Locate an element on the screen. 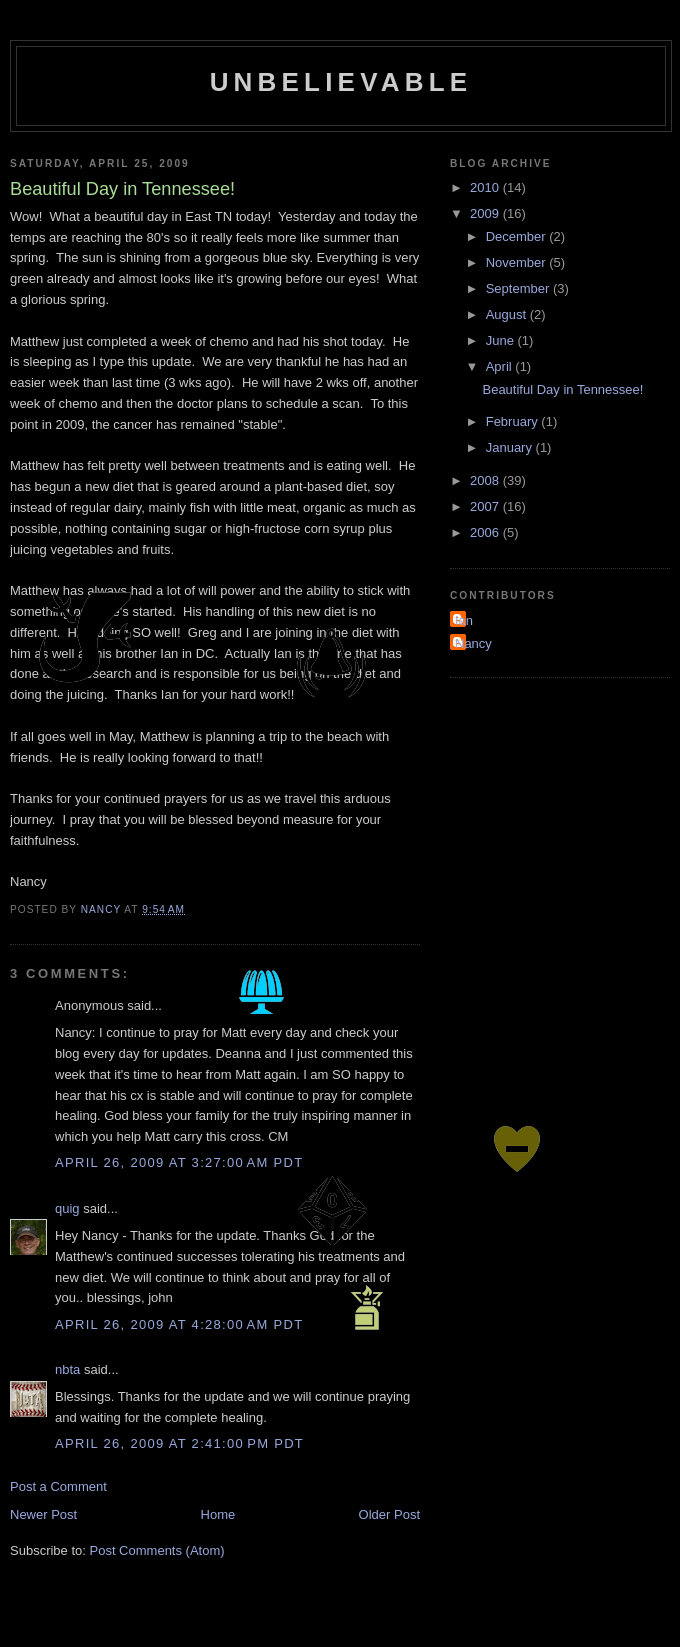 This screenshot has width=680, height=1647. dessert or sweet treat category in a game menu is located at coordinates (261, 989).